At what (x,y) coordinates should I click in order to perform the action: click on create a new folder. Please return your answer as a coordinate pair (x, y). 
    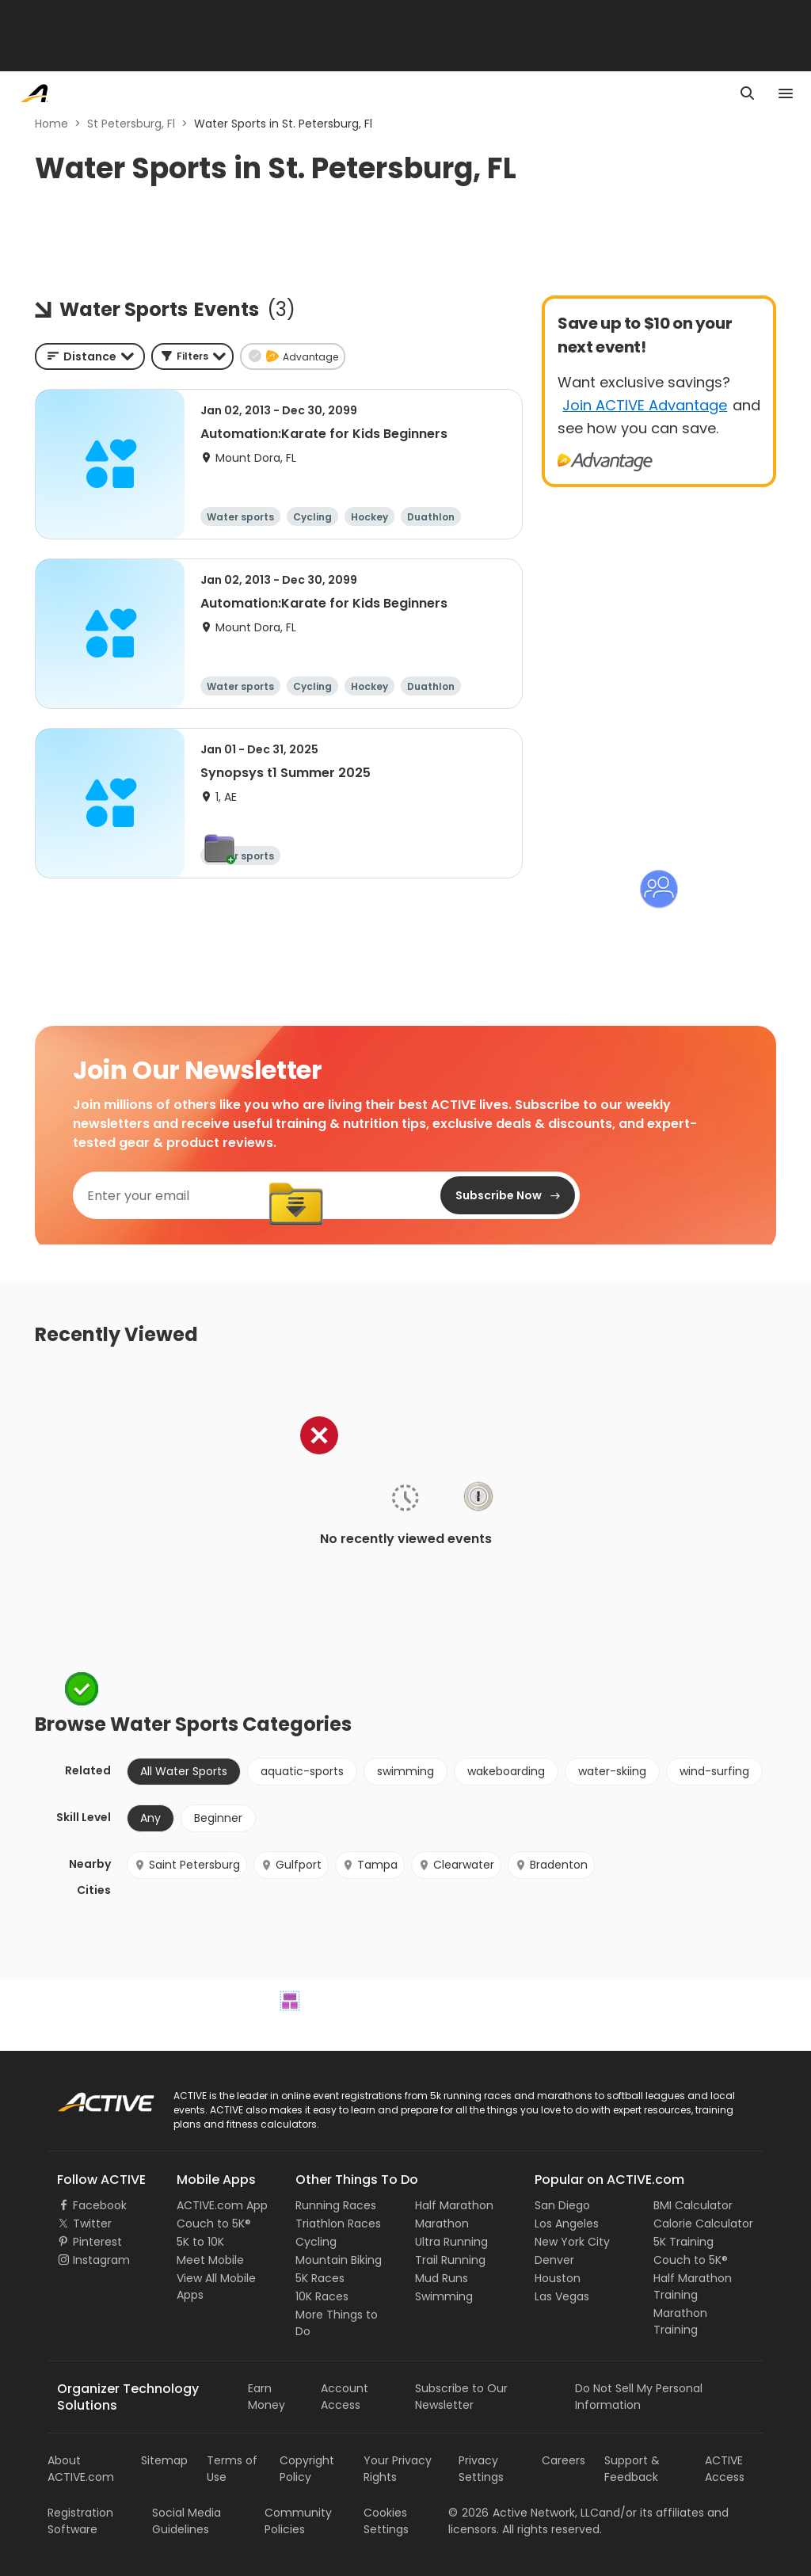
    Looking at the image, I should click on (219, 848).